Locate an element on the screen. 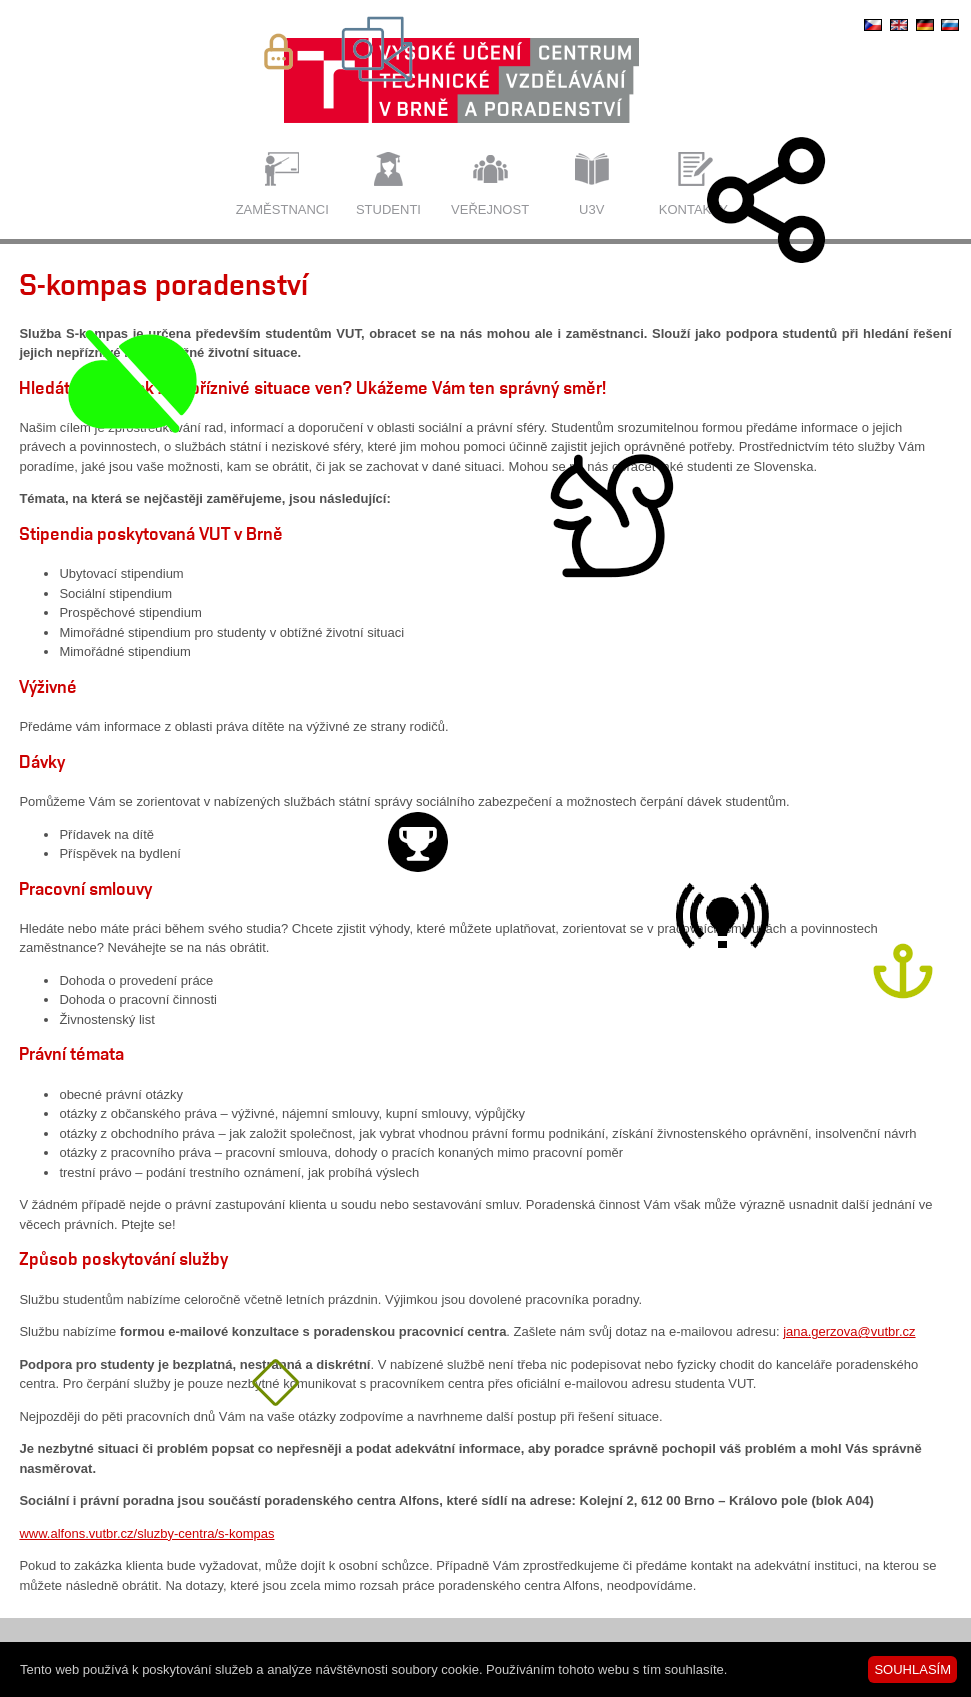 The height and width of the screenshot is (1697, 971). access live predictions or real-time insights is located at coordinates (722, 915).